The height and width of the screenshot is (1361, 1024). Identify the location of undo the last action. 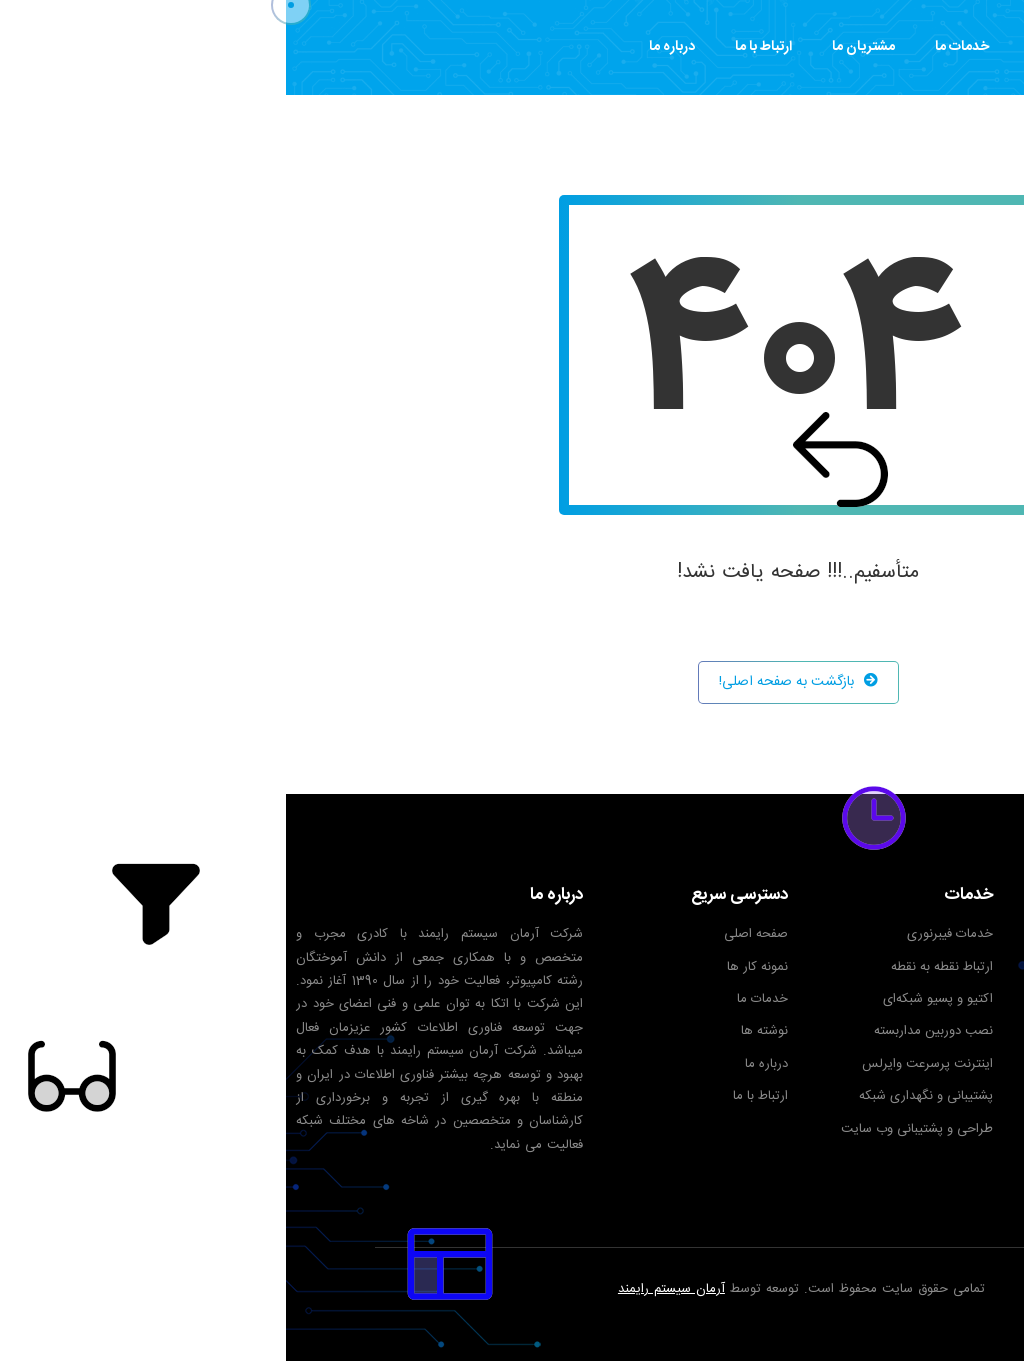
(840, 459).